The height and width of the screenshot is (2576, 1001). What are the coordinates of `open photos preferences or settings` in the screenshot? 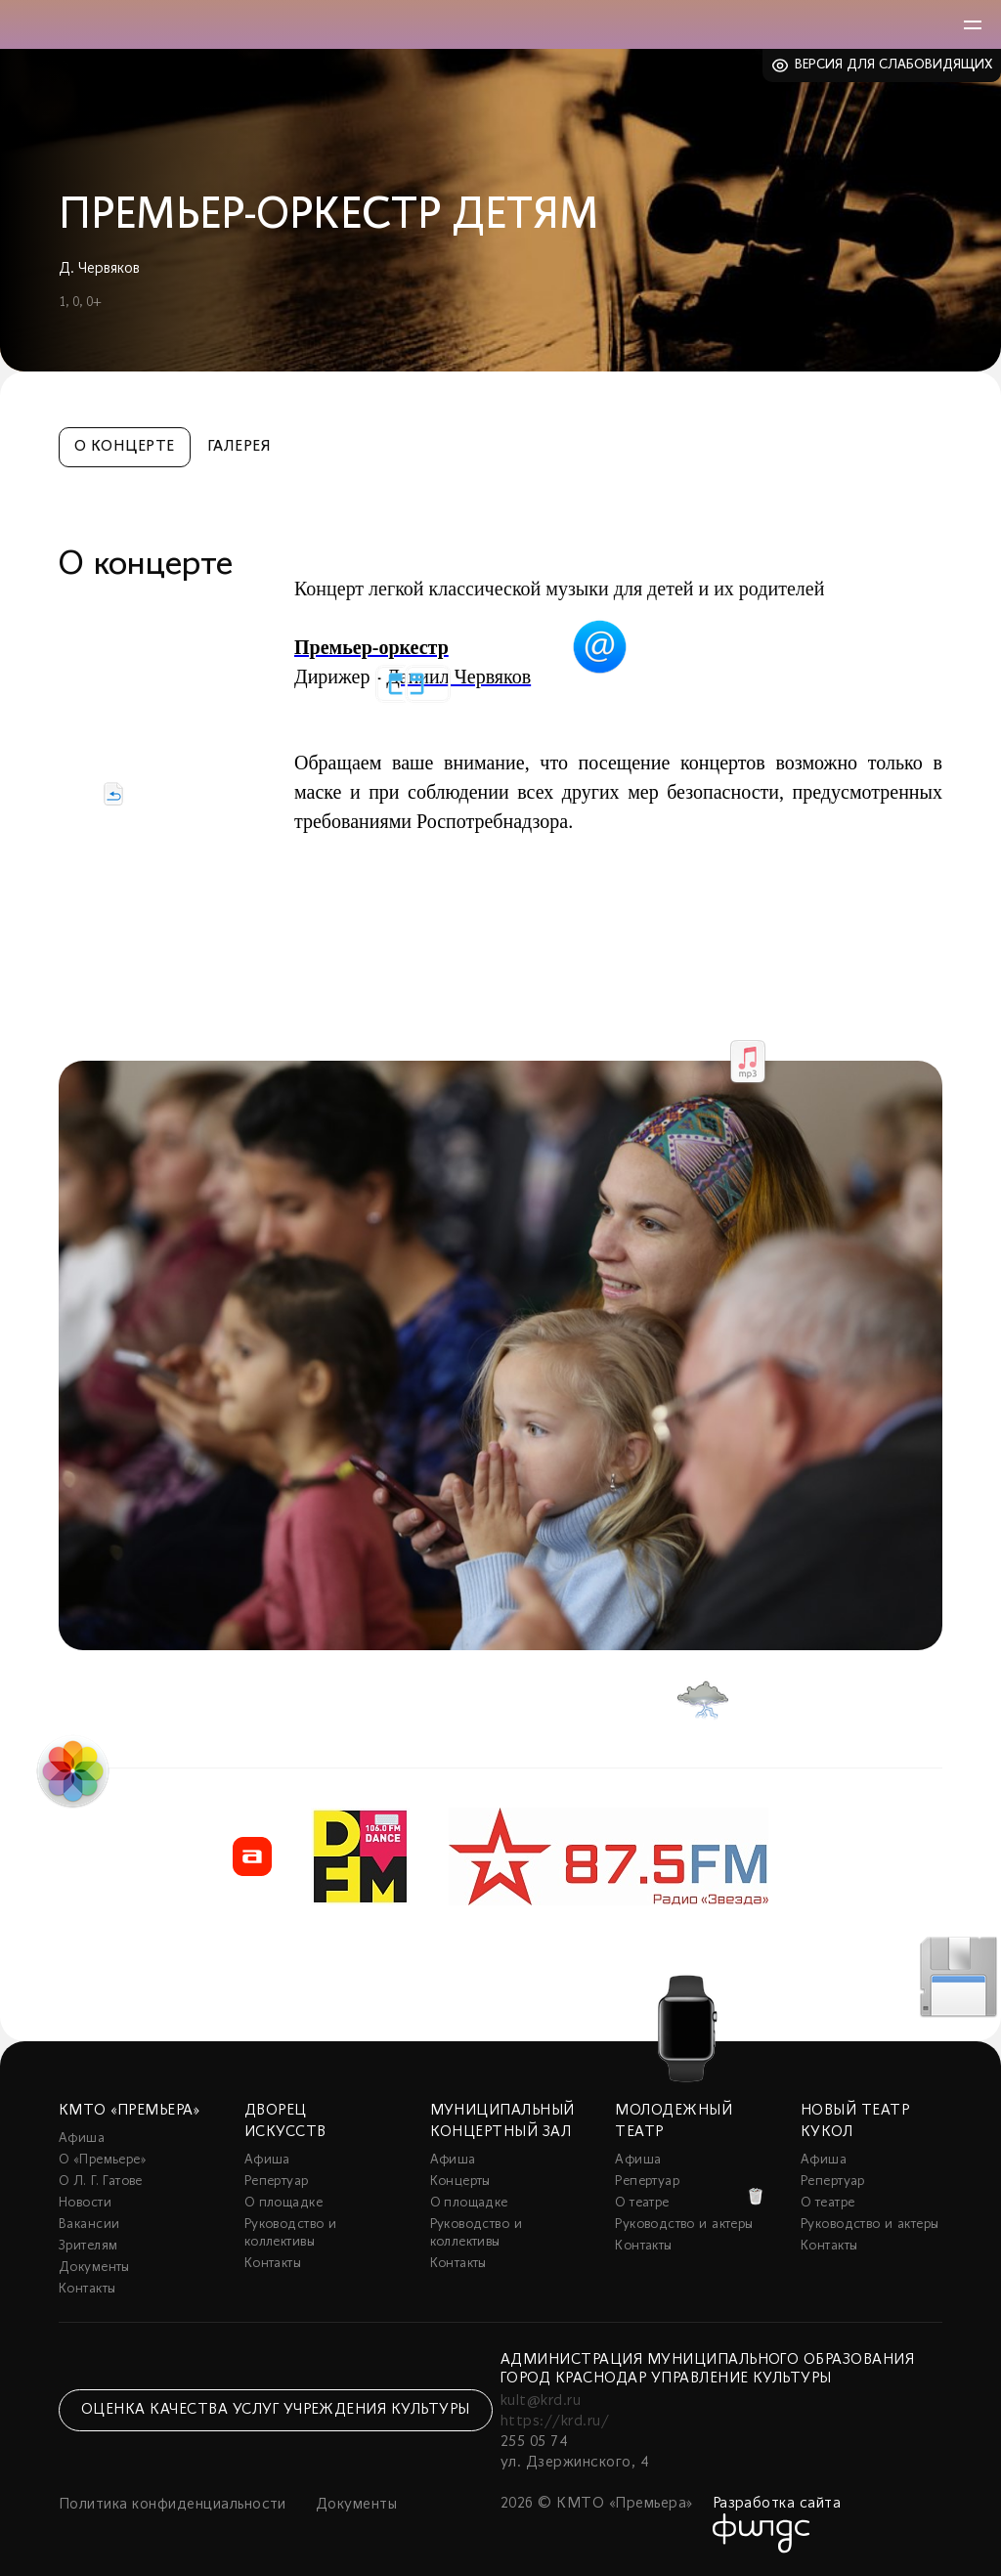 It's located at (72, 1770).